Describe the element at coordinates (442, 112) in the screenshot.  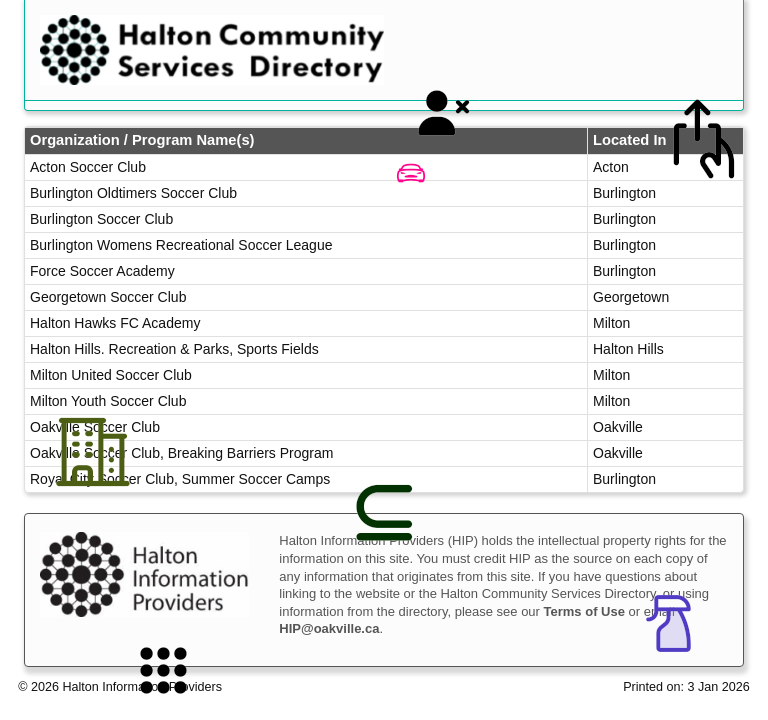
I see `remove a user or contact` at that location.